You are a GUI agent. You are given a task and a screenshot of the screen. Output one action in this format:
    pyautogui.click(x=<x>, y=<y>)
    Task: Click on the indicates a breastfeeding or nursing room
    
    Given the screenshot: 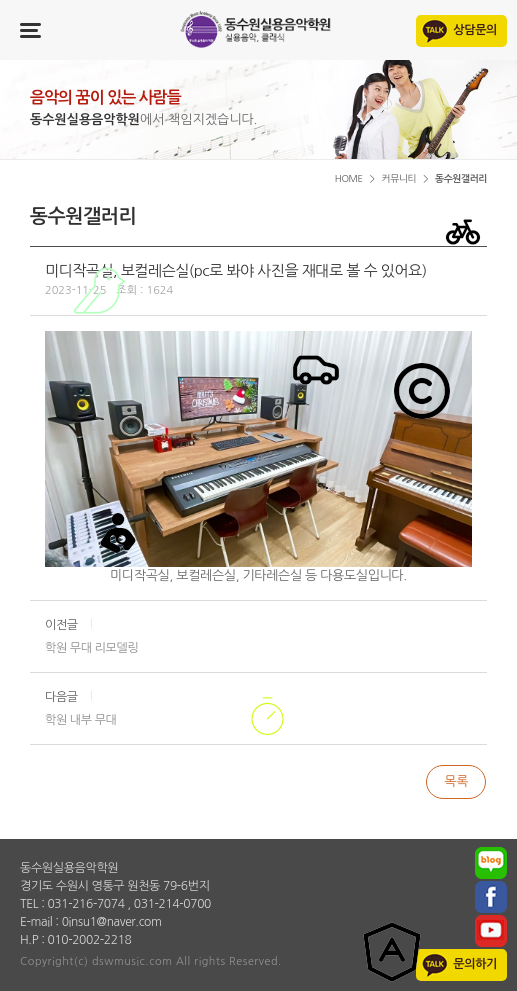 What is the action you would take?
    pyautogui.click(x=118, y=533)
    